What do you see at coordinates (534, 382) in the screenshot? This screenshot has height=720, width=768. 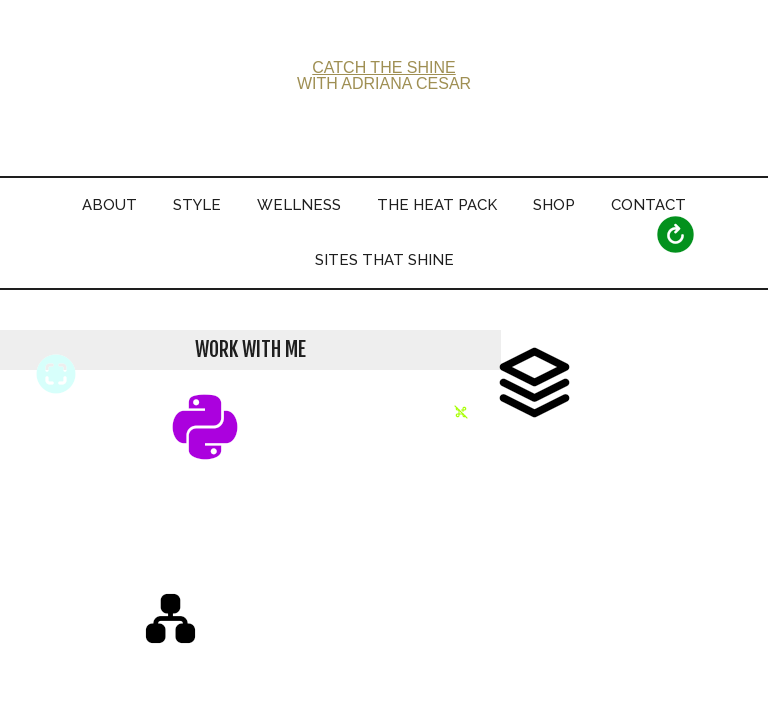 I see `view stacked layers or content` at bounding box center [534, 382].